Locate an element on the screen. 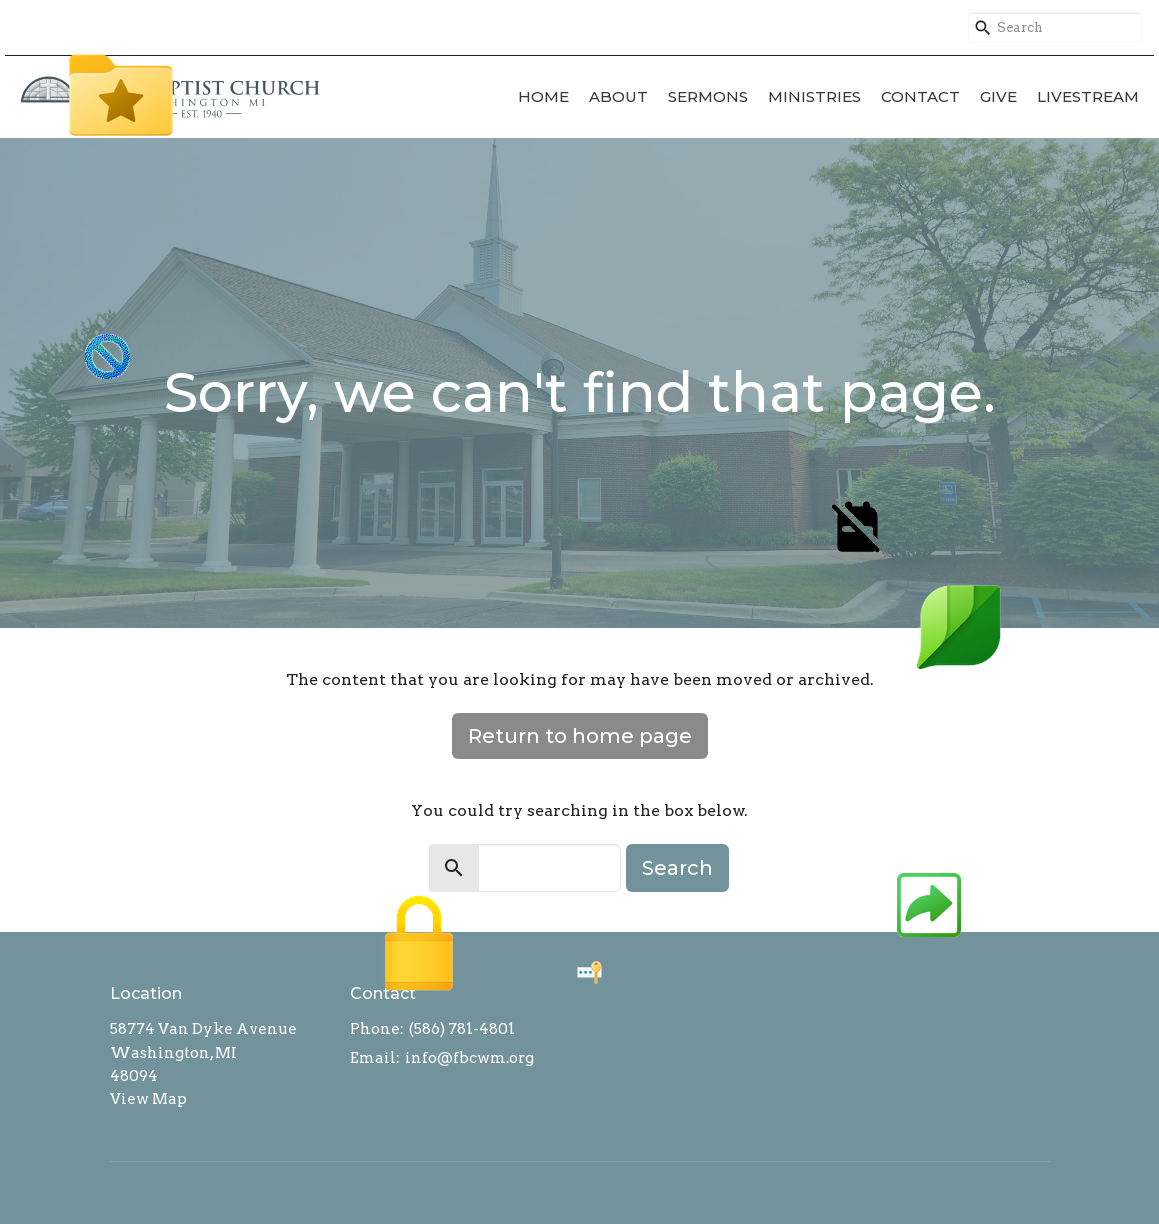  manage saved passwords and login credentials is located at coordinates (589, 972).